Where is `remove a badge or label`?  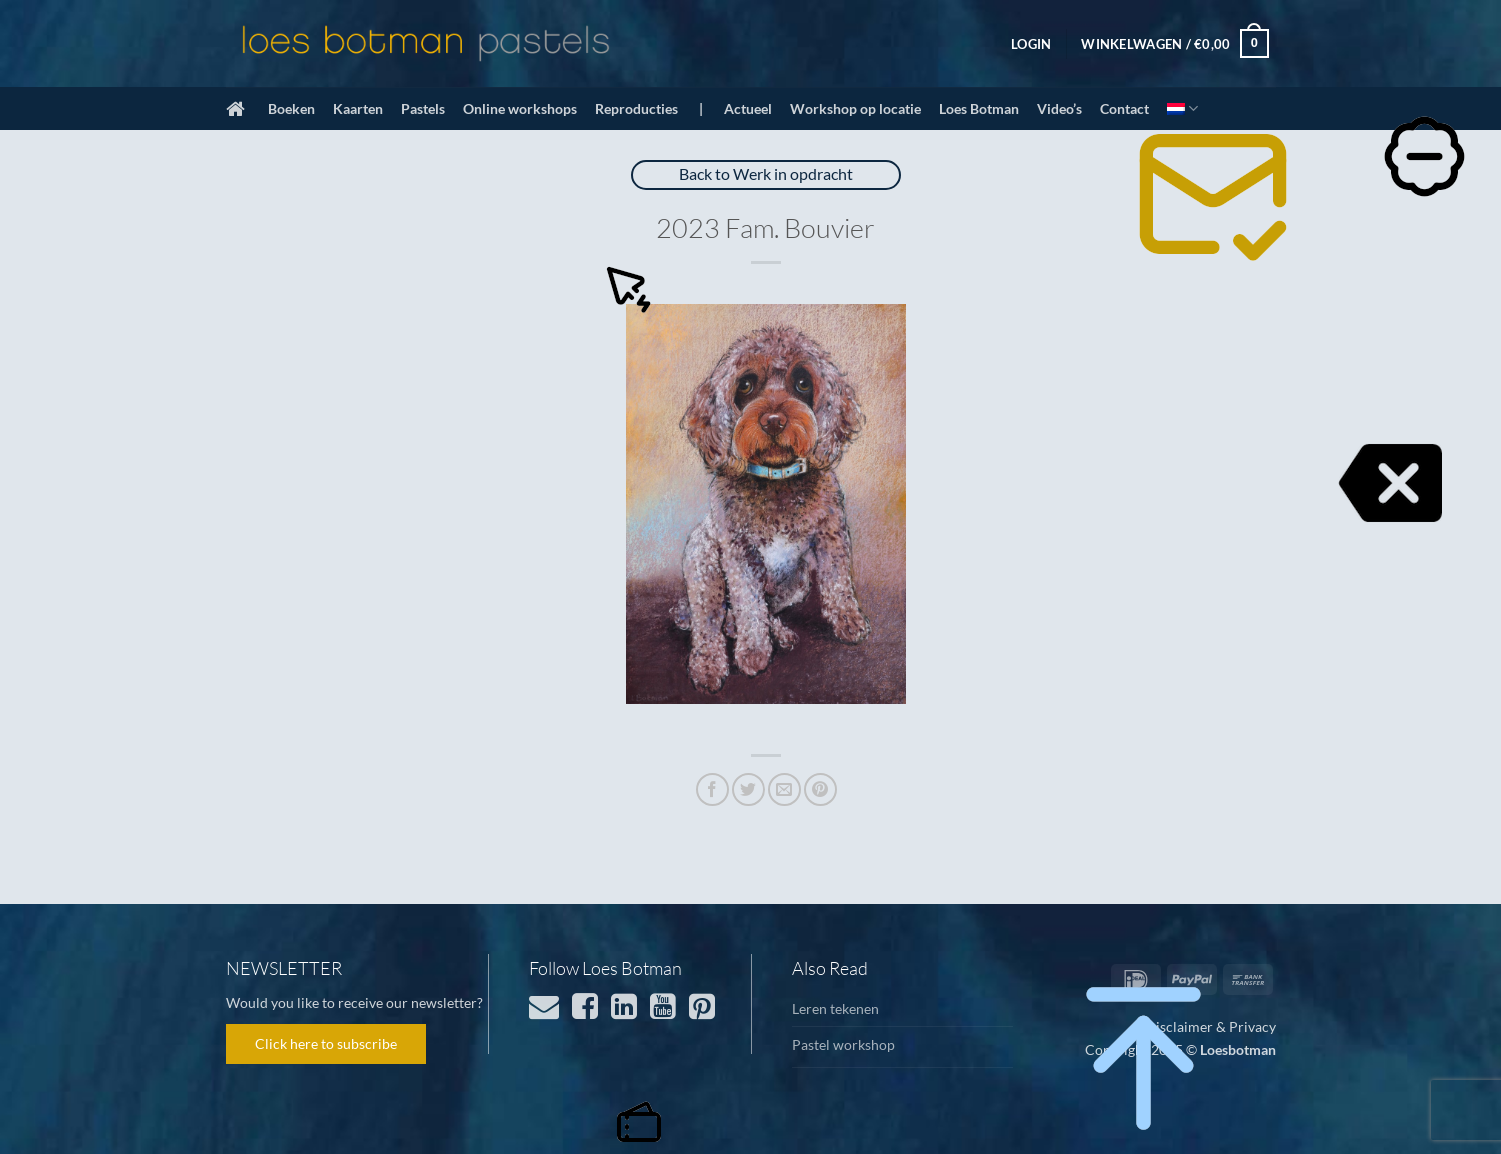 remove a badge or label is located at coordinates (1424, 156).